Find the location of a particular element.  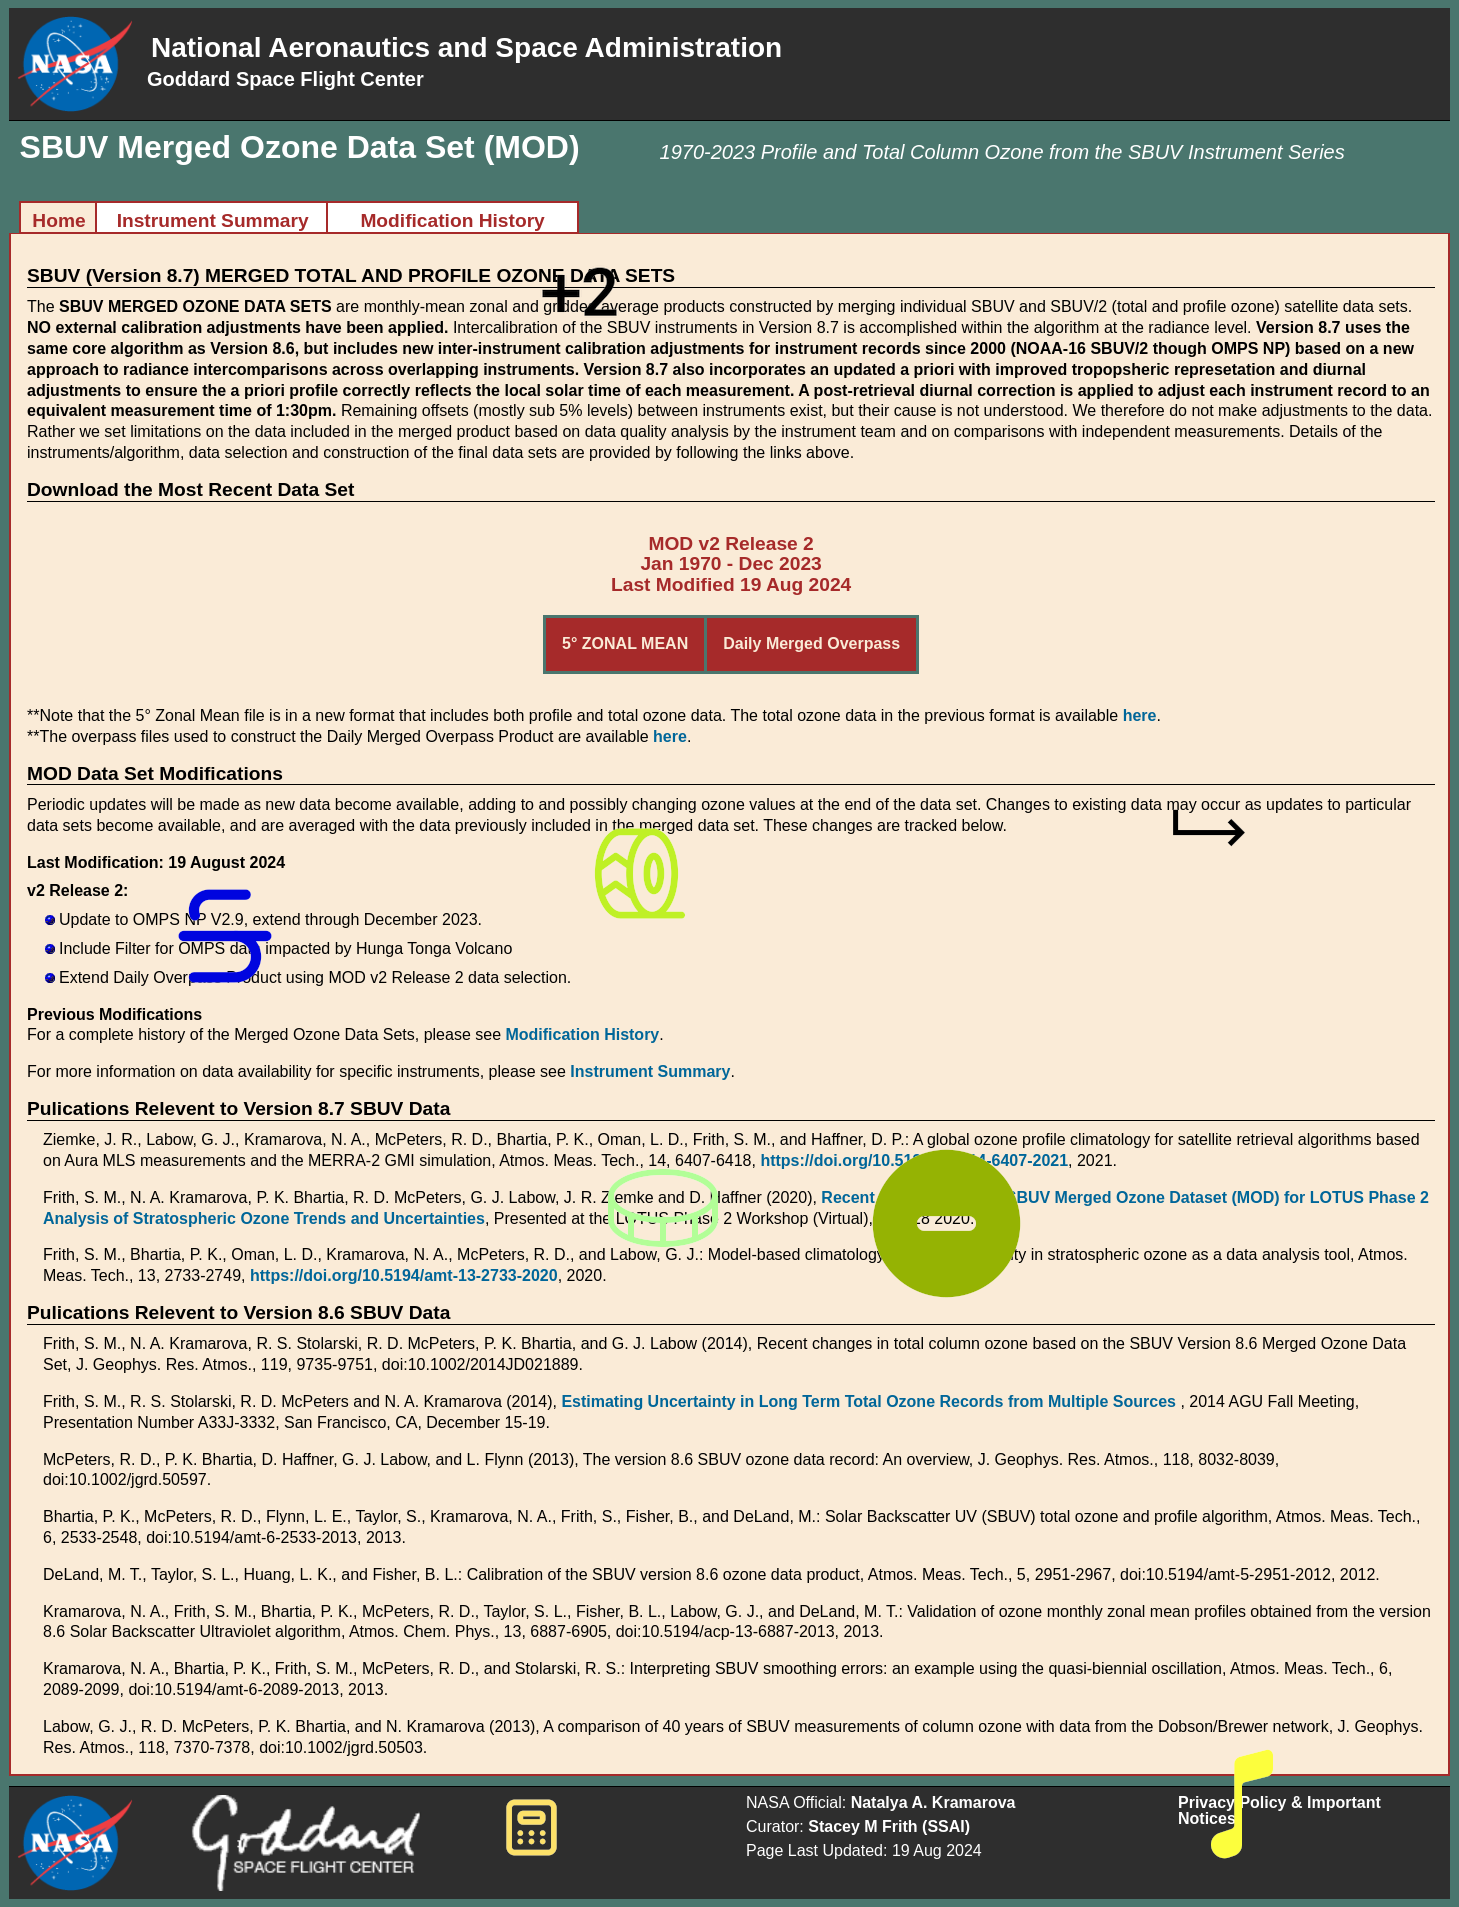

apply strikethrough formatting to selected text is located at coordinates (225, 936).